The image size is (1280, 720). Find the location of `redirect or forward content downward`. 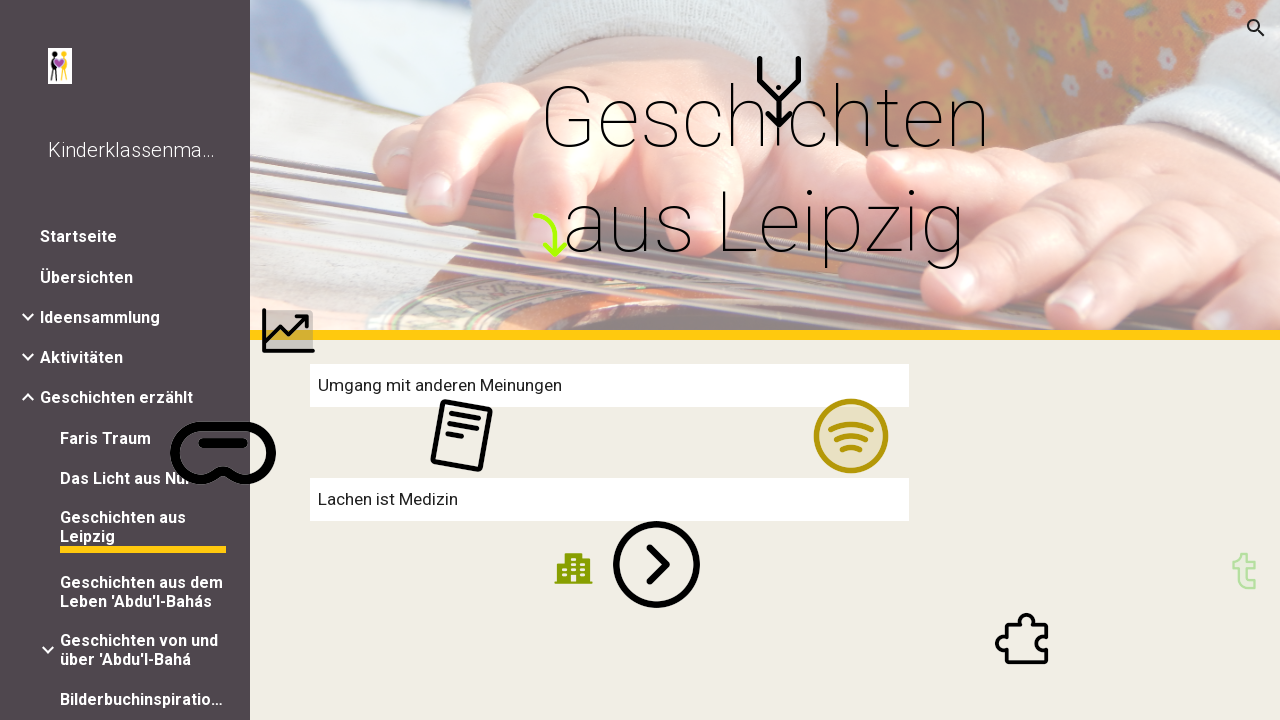

redirect or forward content downward is located at coordinates (550, 235).